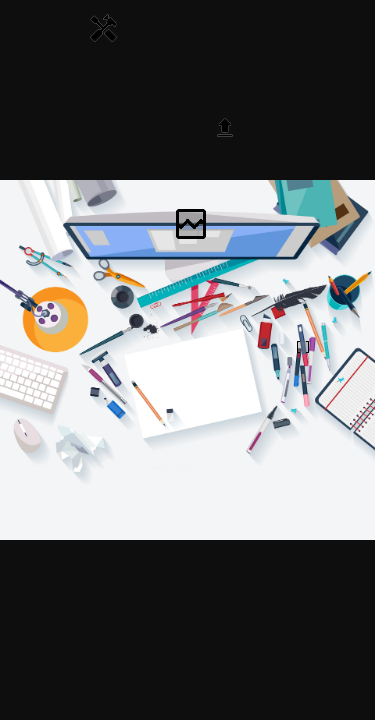 Image resolution: width=375 pixels, height=720 pixels. Describe the element at coordinates (225, 128) in the screenshot. I see `upload a file from your device` at that location.